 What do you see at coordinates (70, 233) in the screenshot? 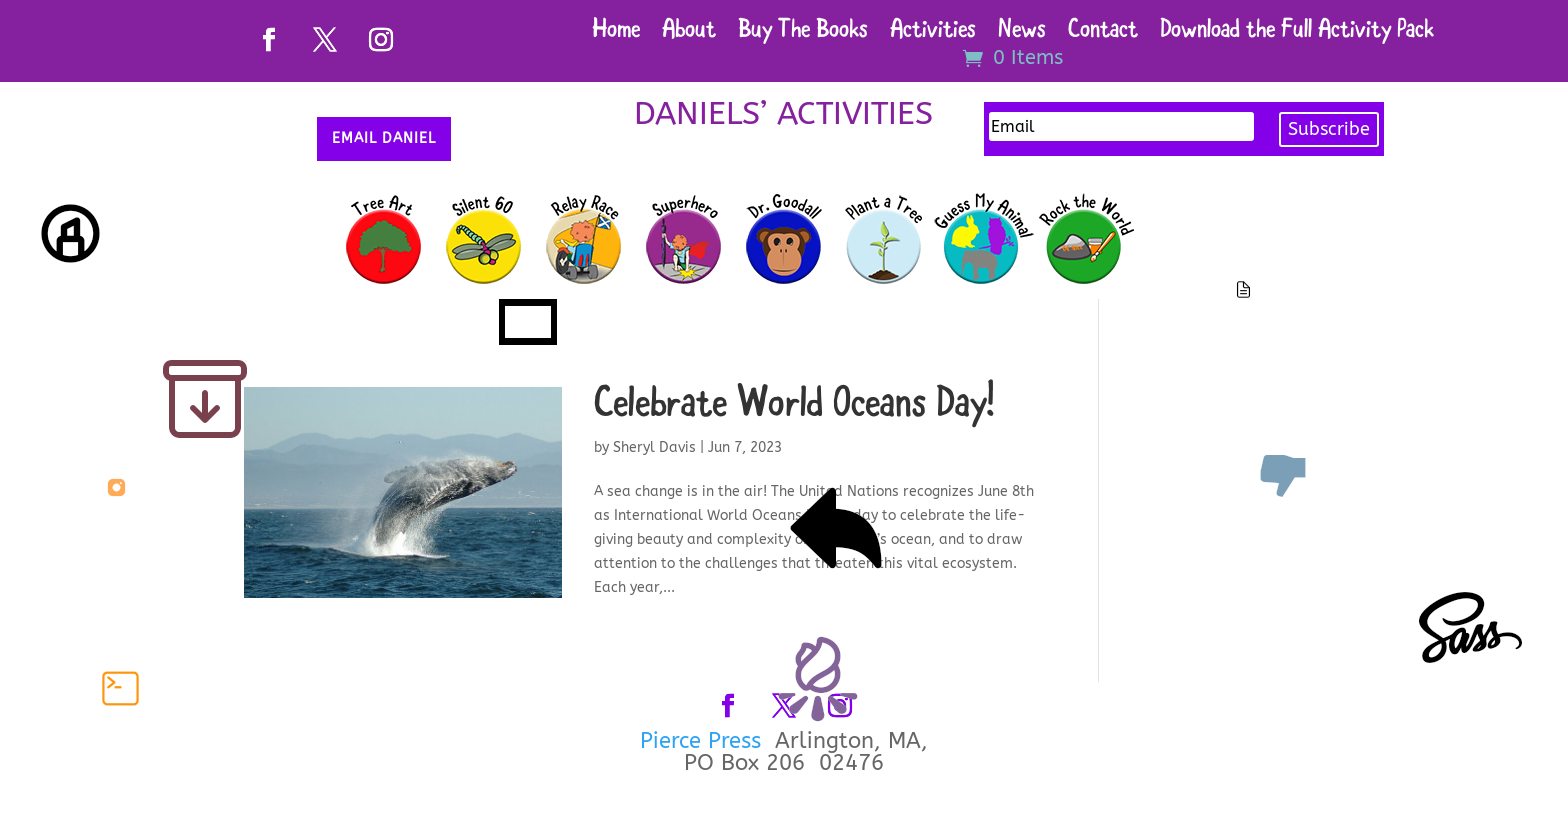
I see `activate highlighter tool` at bounding box center [70, 233].